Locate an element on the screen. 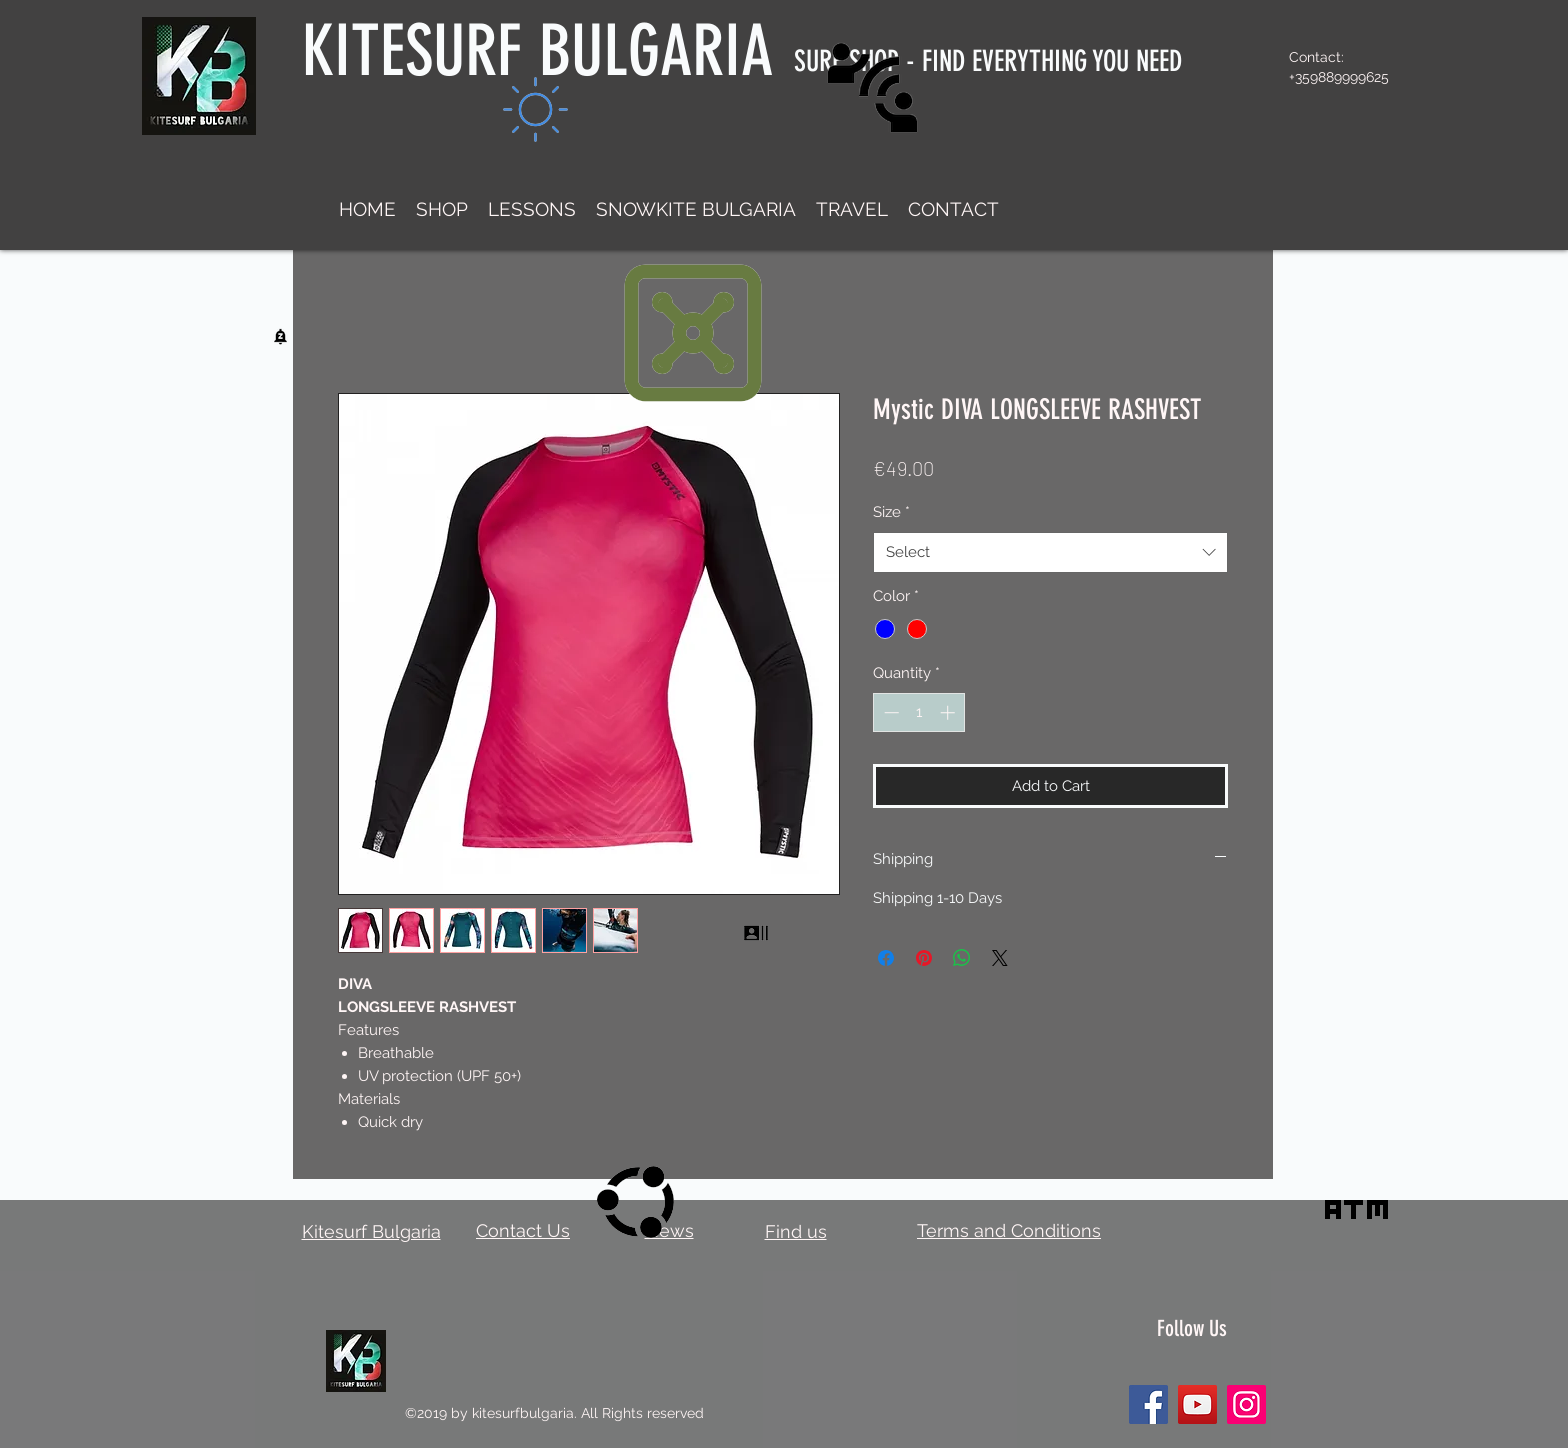  notifications are currently paused or snoozed is located at coordinates (280, 336).